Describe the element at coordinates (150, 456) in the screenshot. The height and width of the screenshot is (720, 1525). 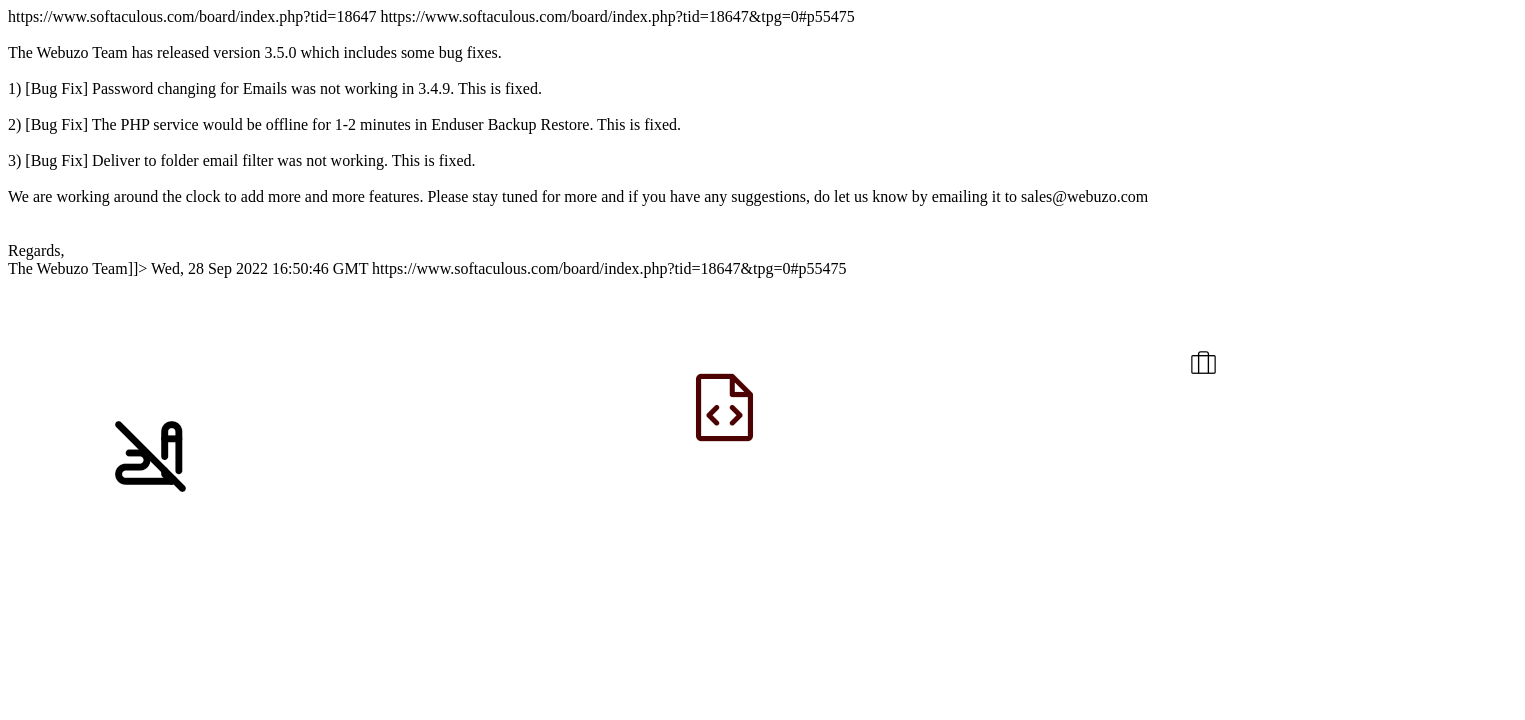
I see `writing or editing is disabled` at that location.